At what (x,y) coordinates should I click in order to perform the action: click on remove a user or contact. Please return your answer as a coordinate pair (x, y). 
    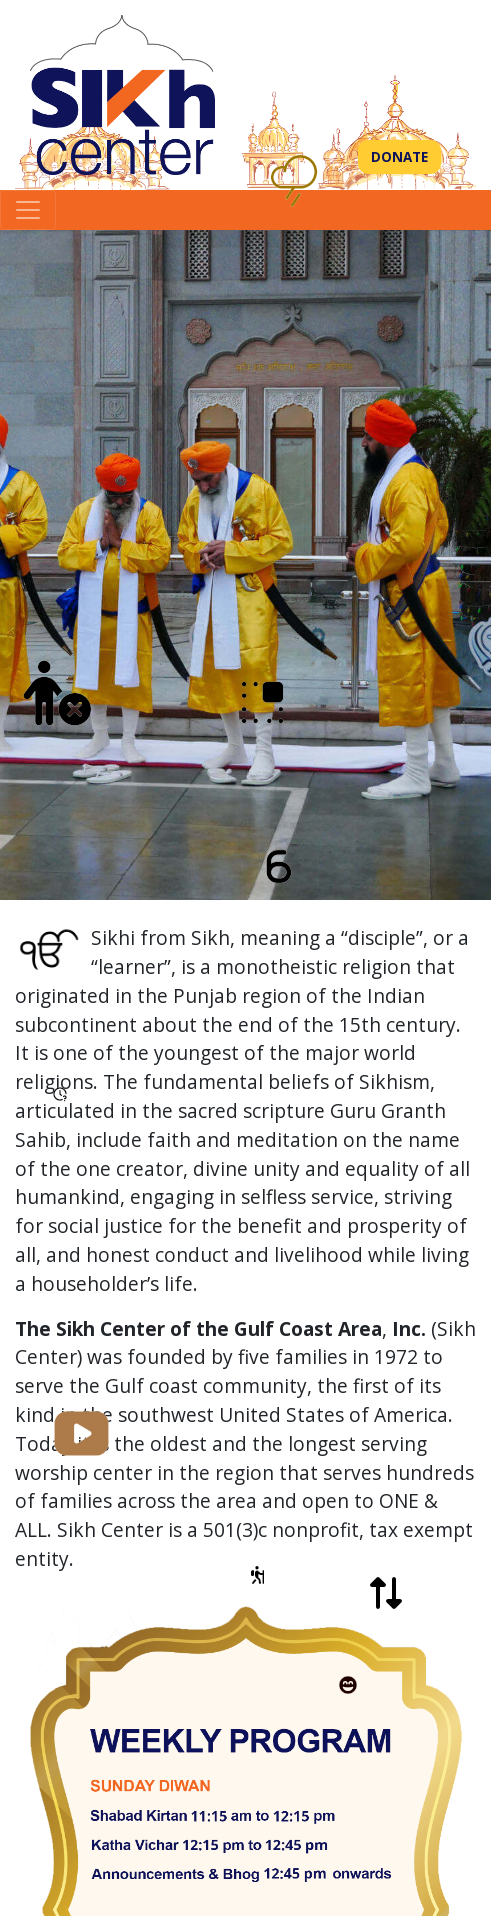
    Looking at the image, I should click on (55, 693).